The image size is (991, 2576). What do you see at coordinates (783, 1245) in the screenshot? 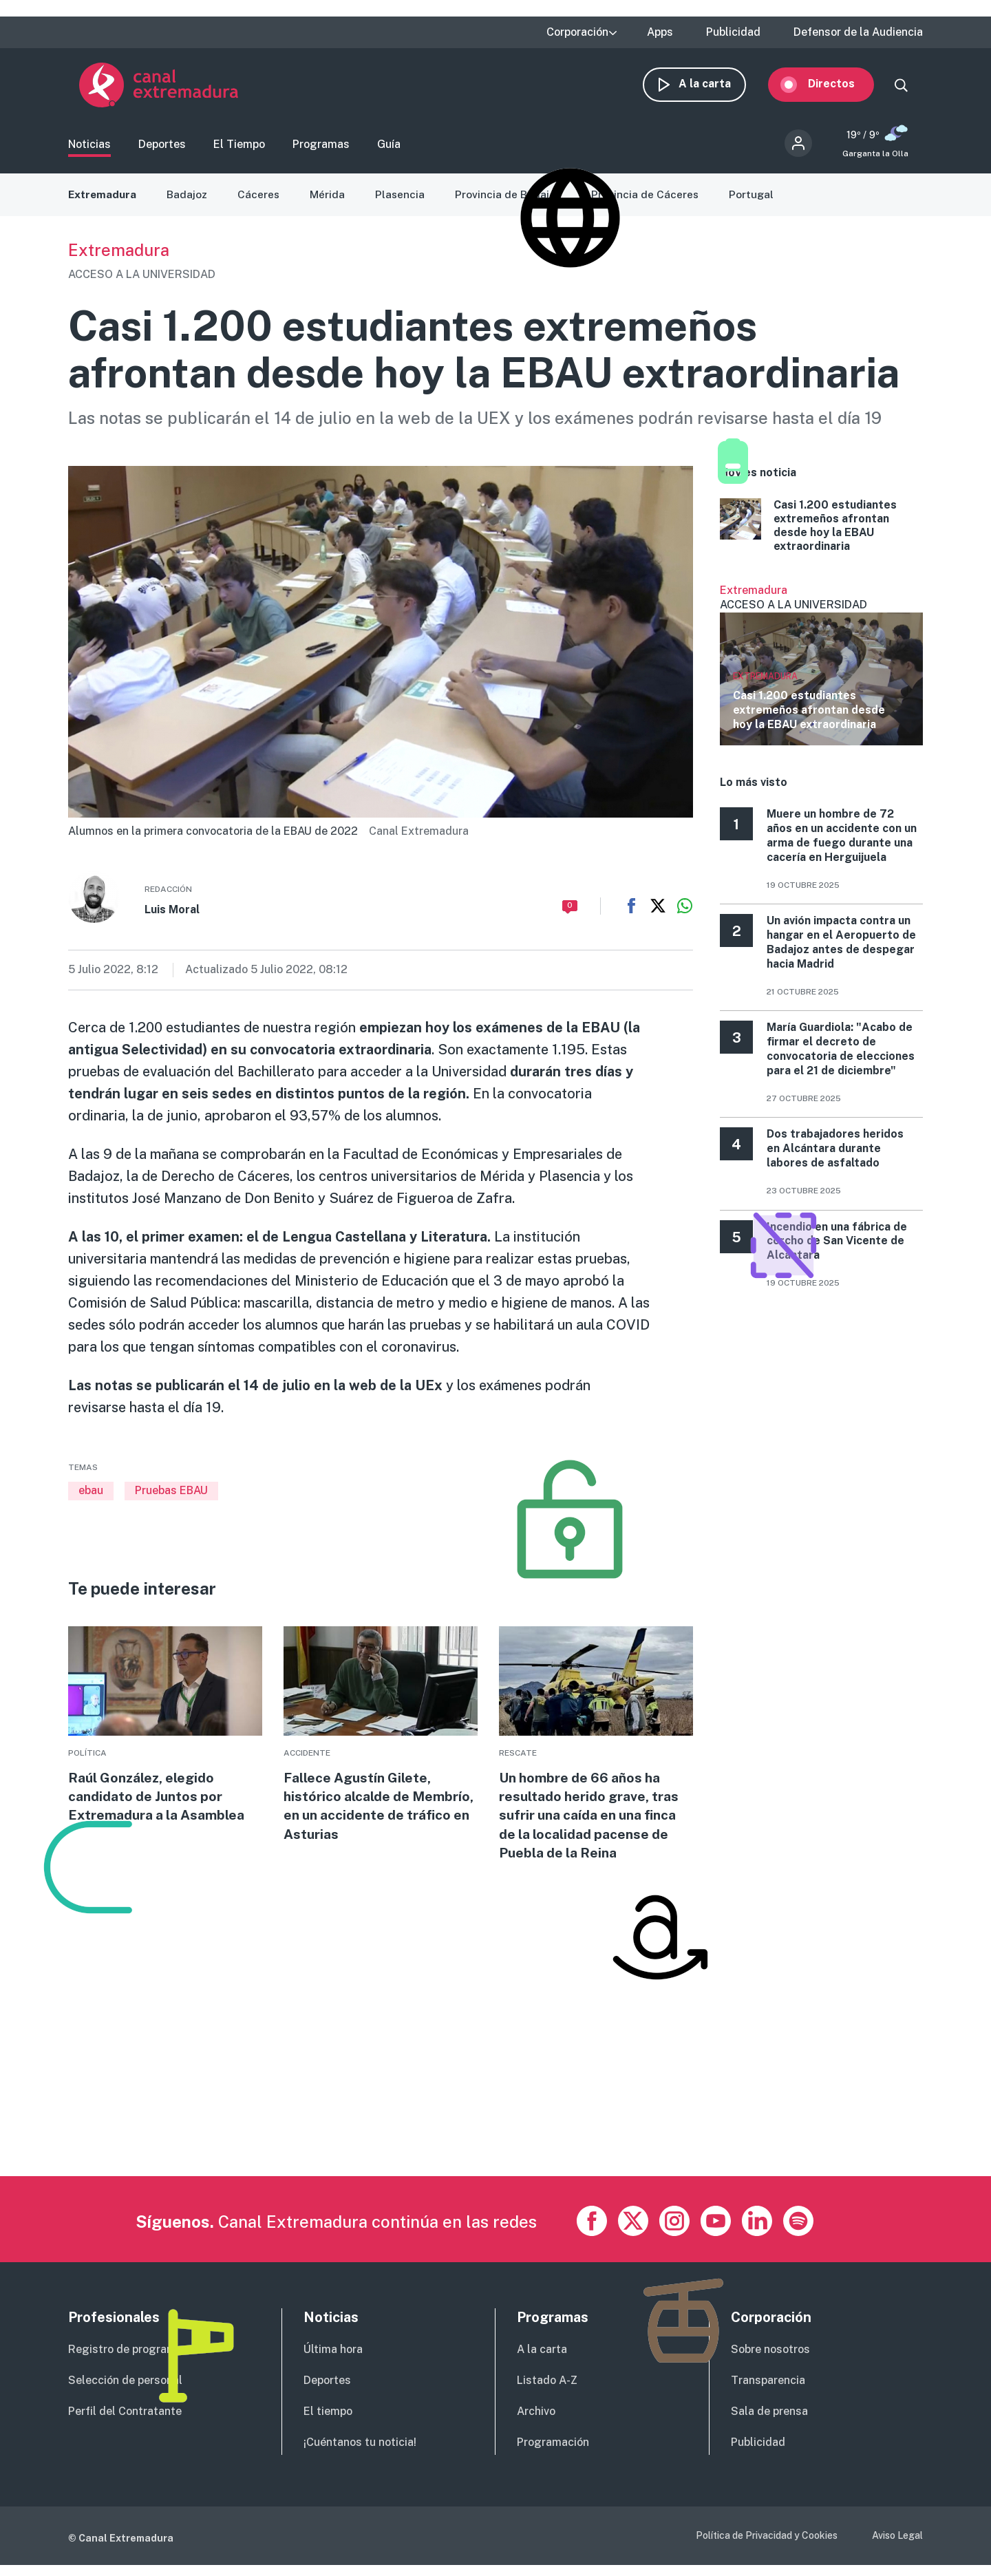
I see `disable or cancel current selection` at bounding box center [783, 1245].